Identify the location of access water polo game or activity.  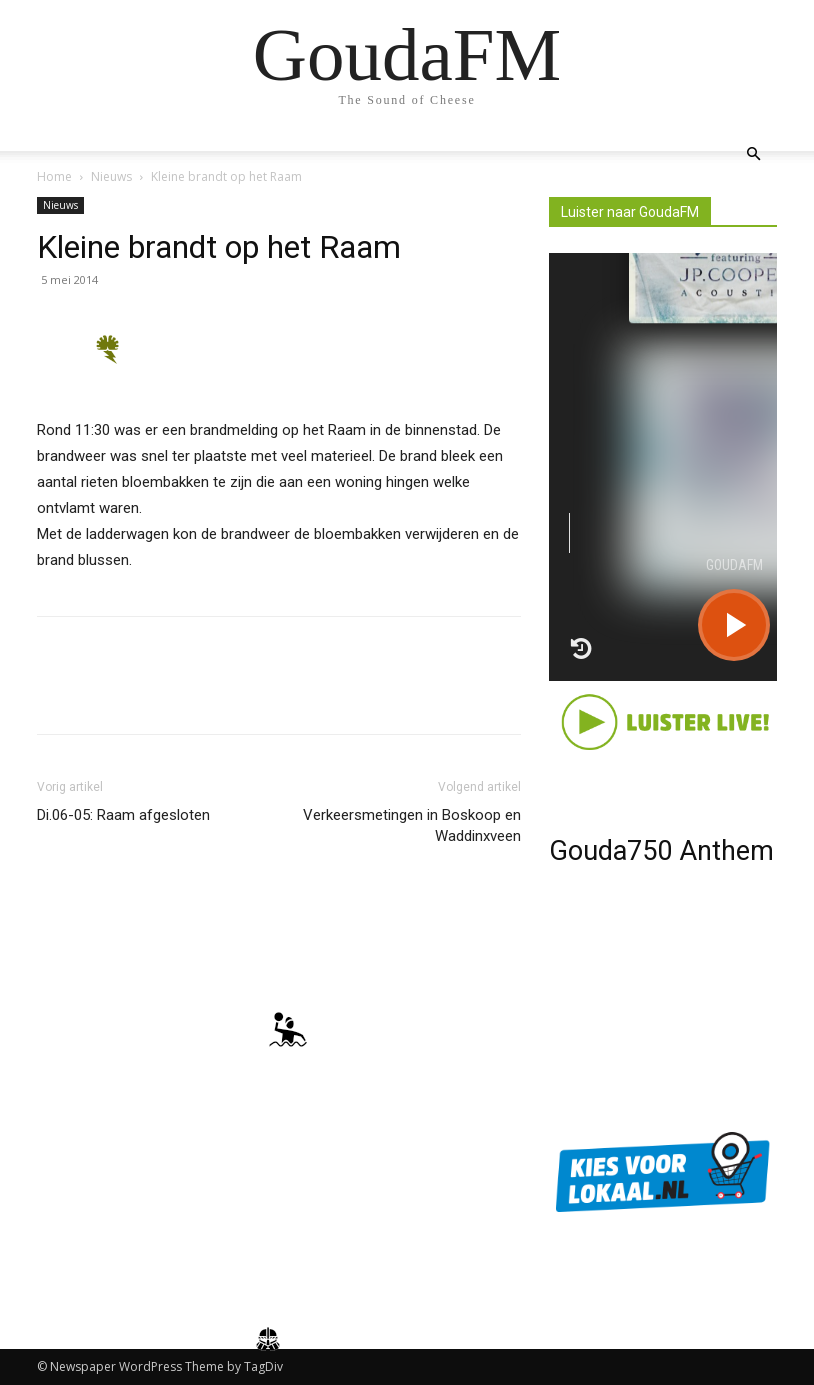
(288, 1029).